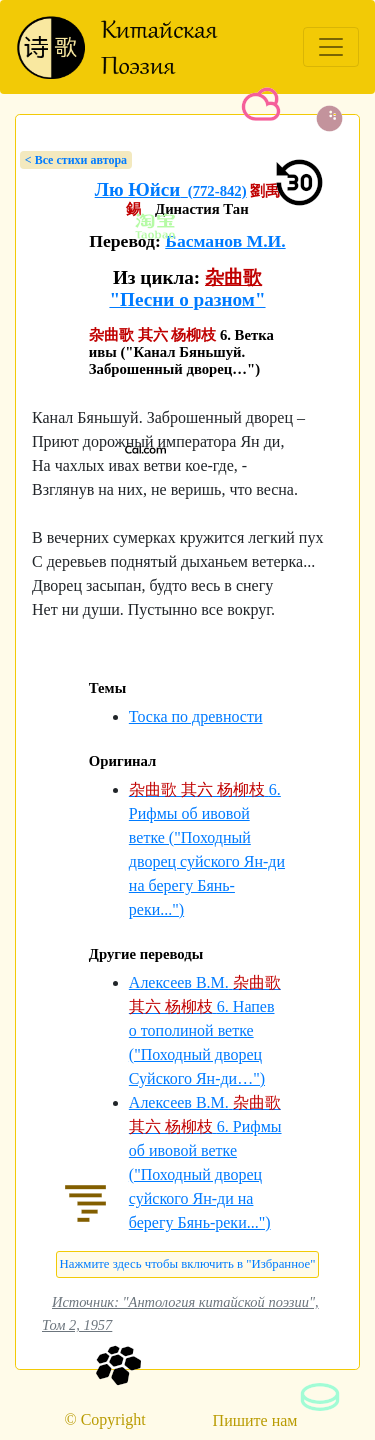 Image resolution: width=375 pixels, height=1440 pixels. What do you see at coordinates (261, 105) in the screenshot?
I see `indicates partly cloudy weather conditions` at bounding box center [261, 105].